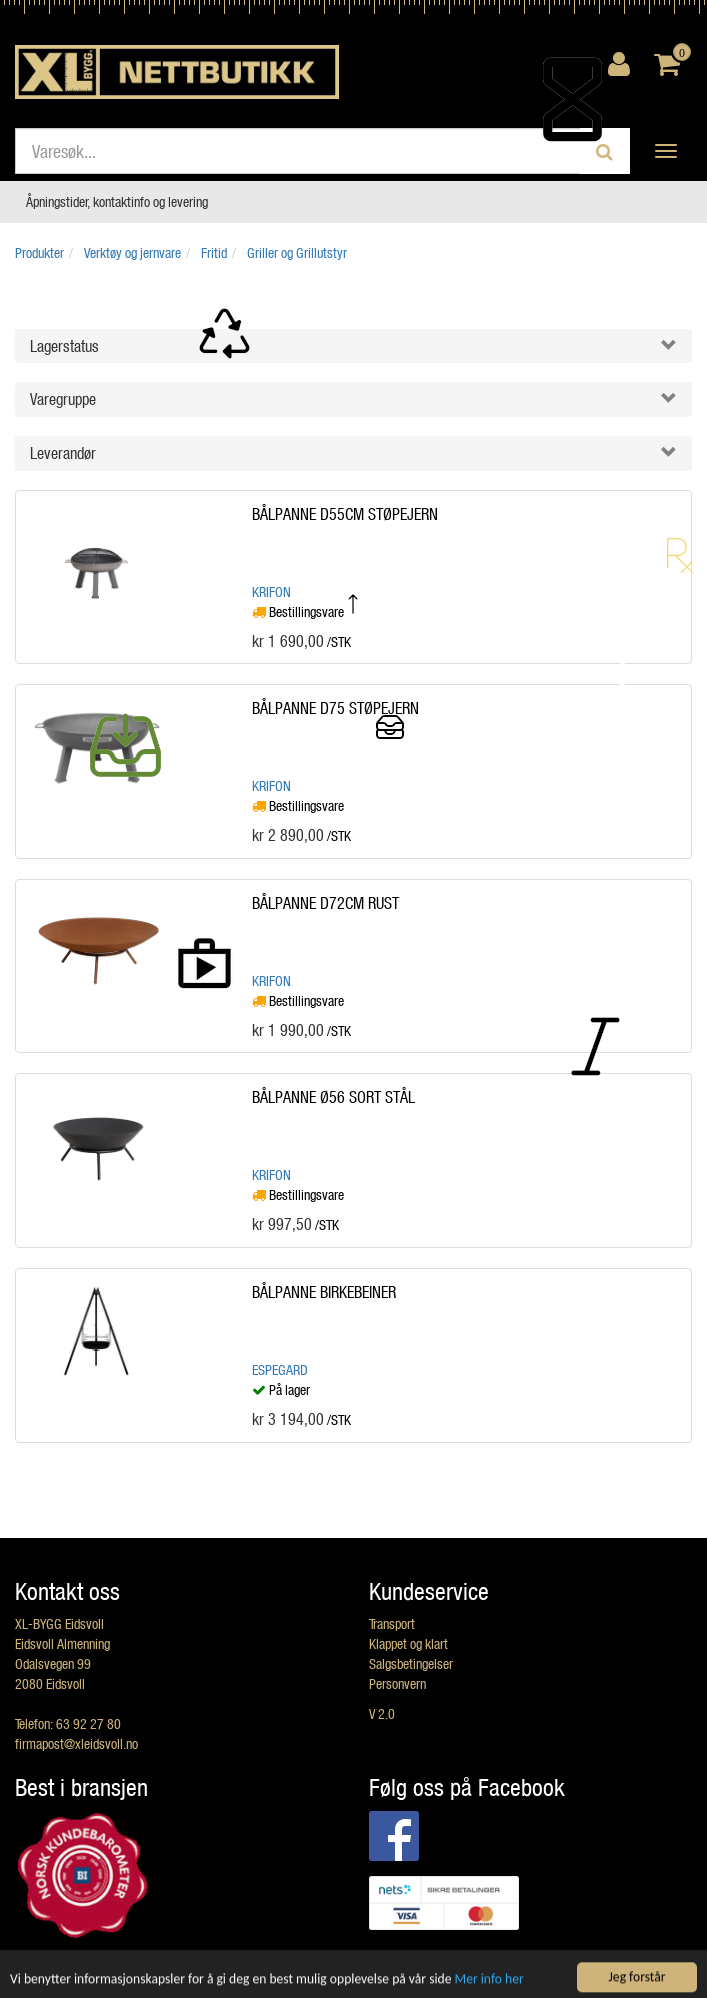 The image size is (707, 1998). What do you see at coordinates (224, 333) in the screenshot?
I see `recycle or dispose of item responsibly` at bounding box center [224, 333].